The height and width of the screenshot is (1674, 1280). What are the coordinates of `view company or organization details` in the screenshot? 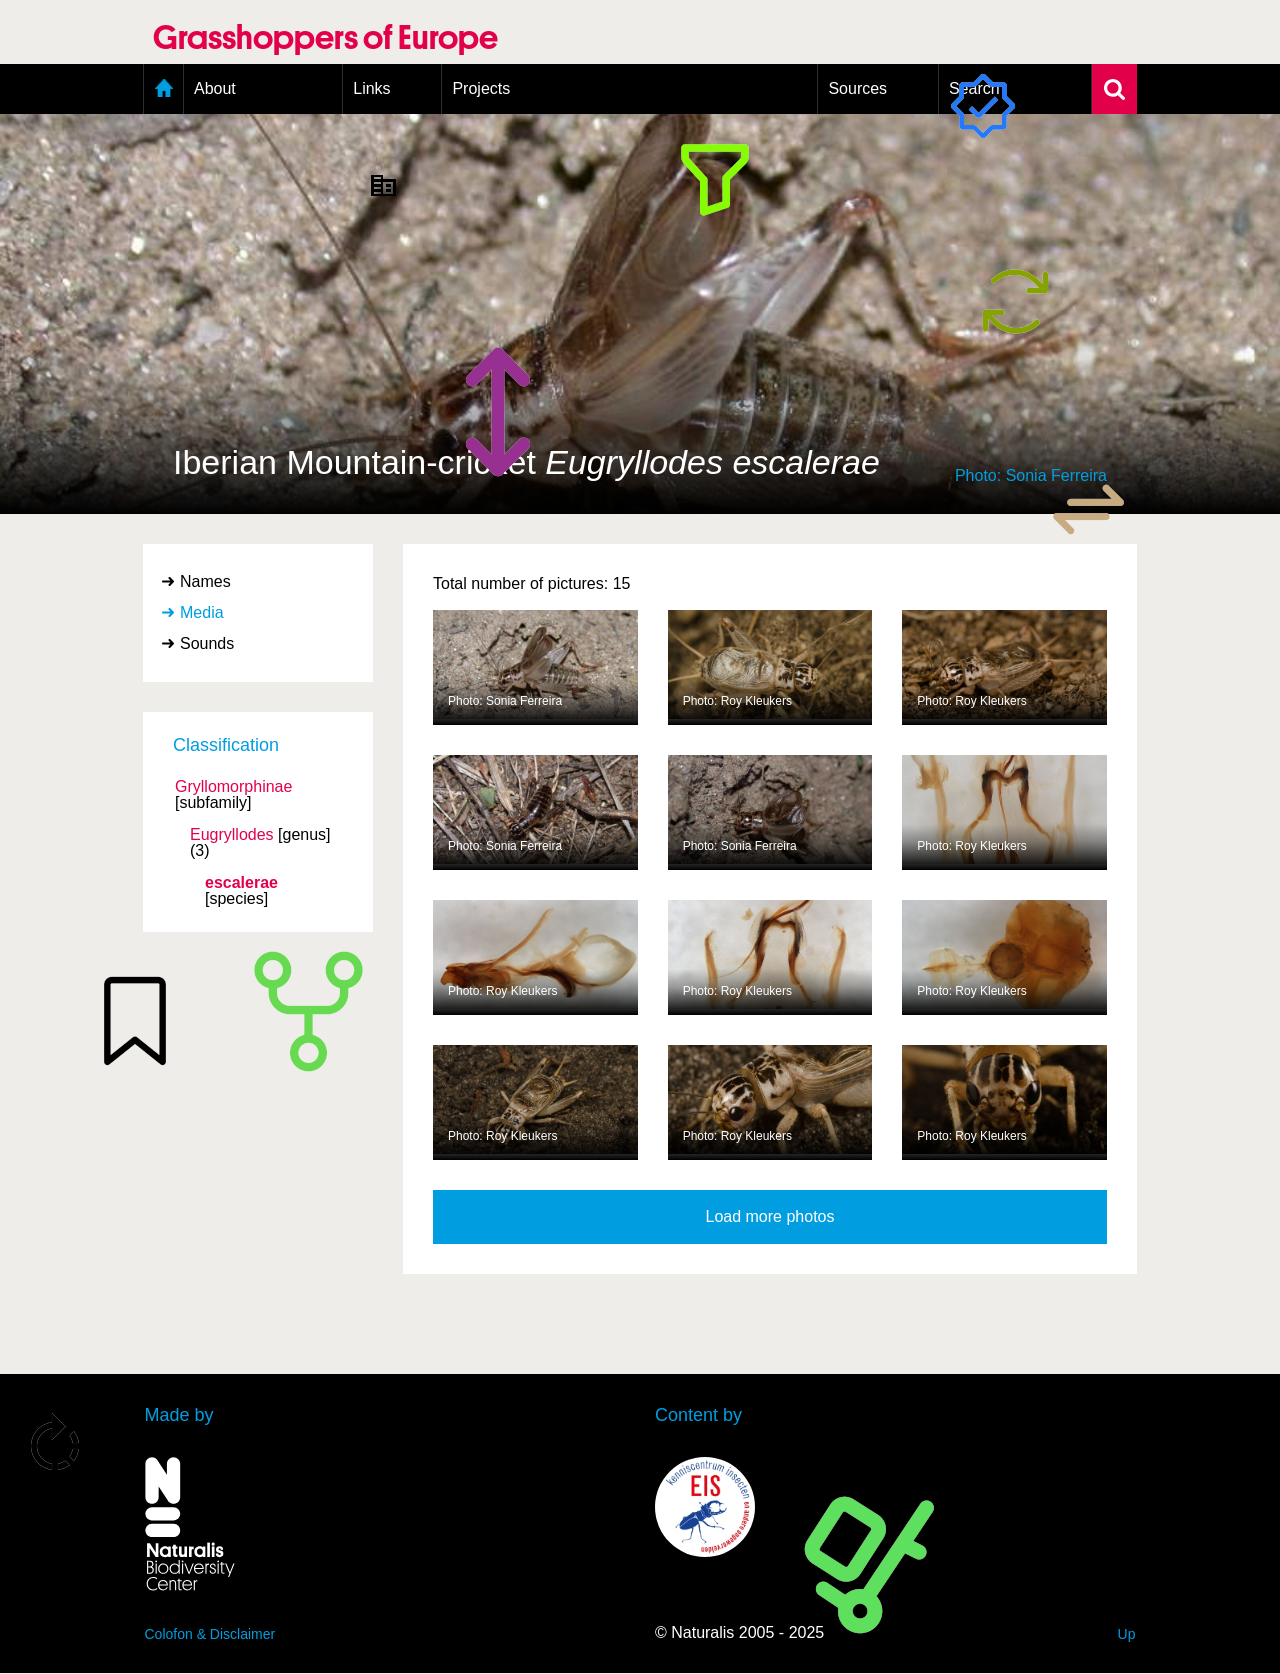 It's located at (383, 185).